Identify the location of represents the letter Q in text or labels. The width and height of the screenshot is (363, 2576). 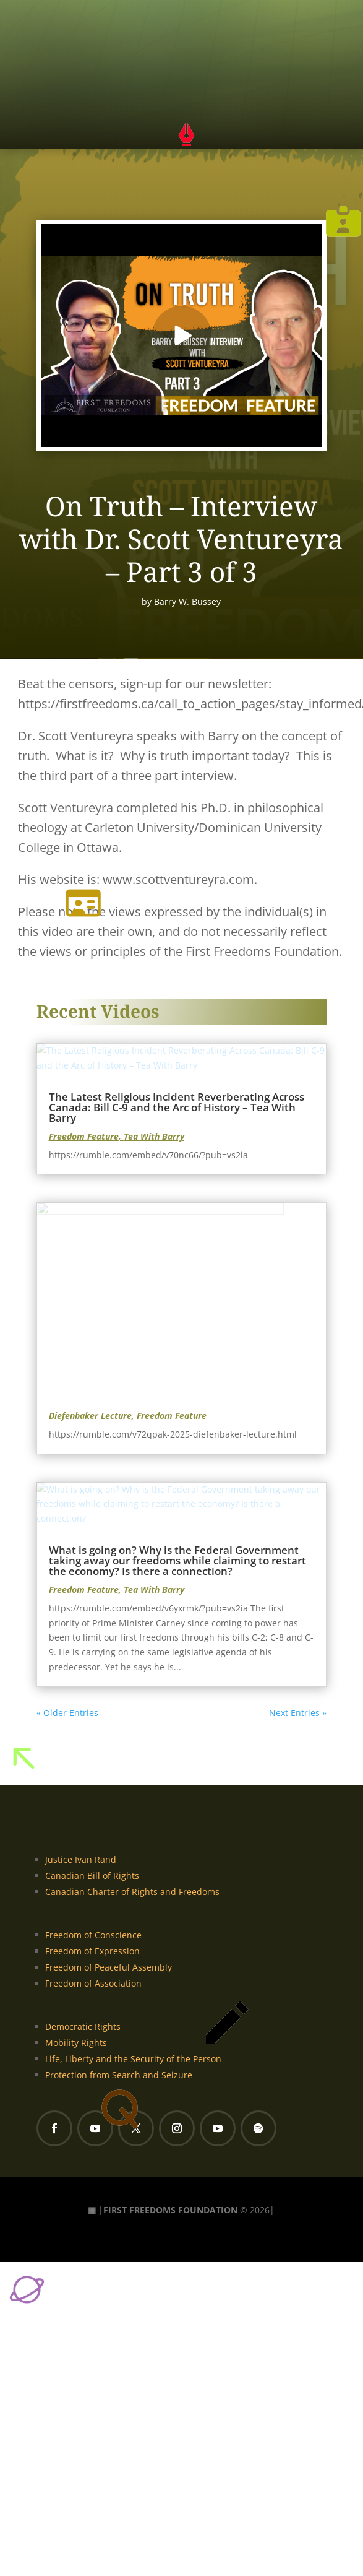
(119, 2107).